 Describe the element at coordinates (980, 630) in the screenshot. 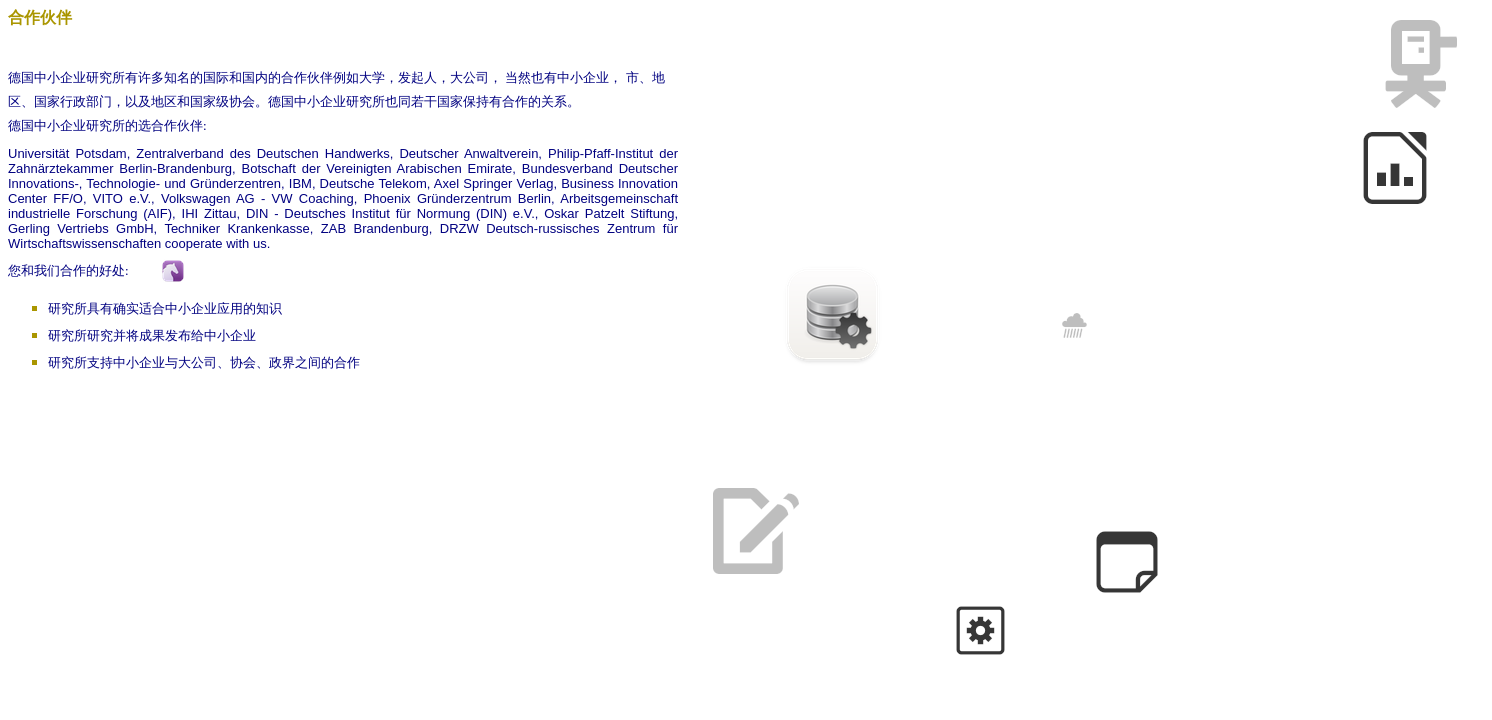

I see `access other applications or utilities` at that location.